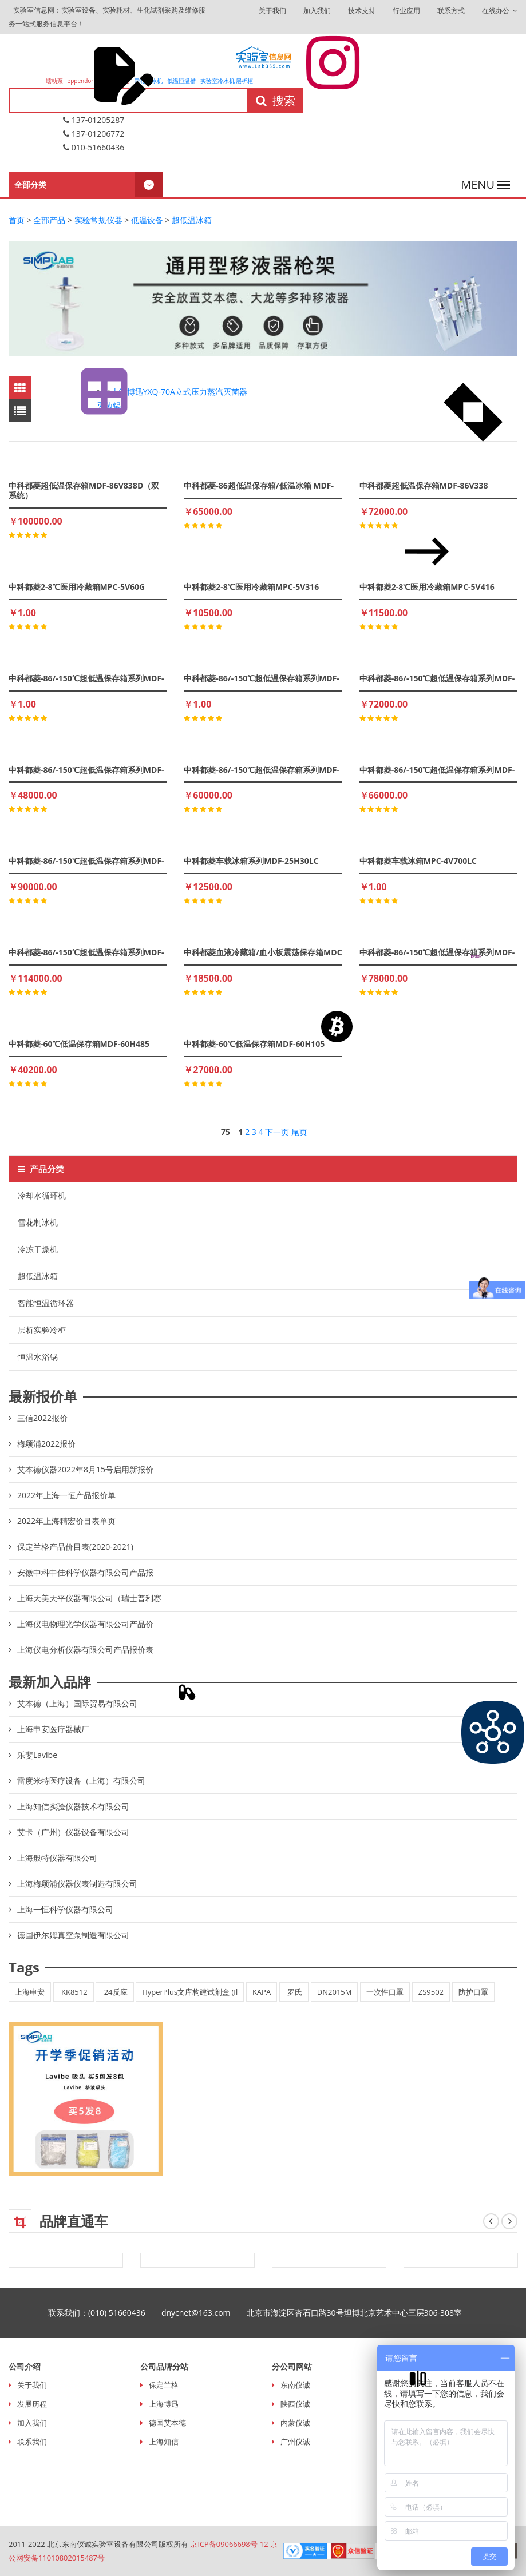 The height and width of the screenshot is (2576, 526). What do you see at coordinates (104, 391) in the screenshot?
I see `view data in table format` at bounding box center [104, 391].